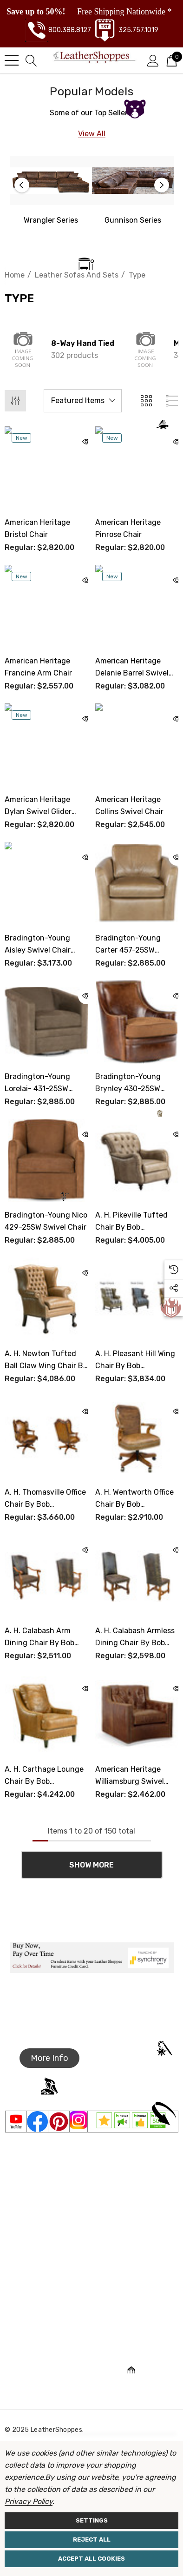  I want to click on select dimetrodon character or creature, so click(162, 424).